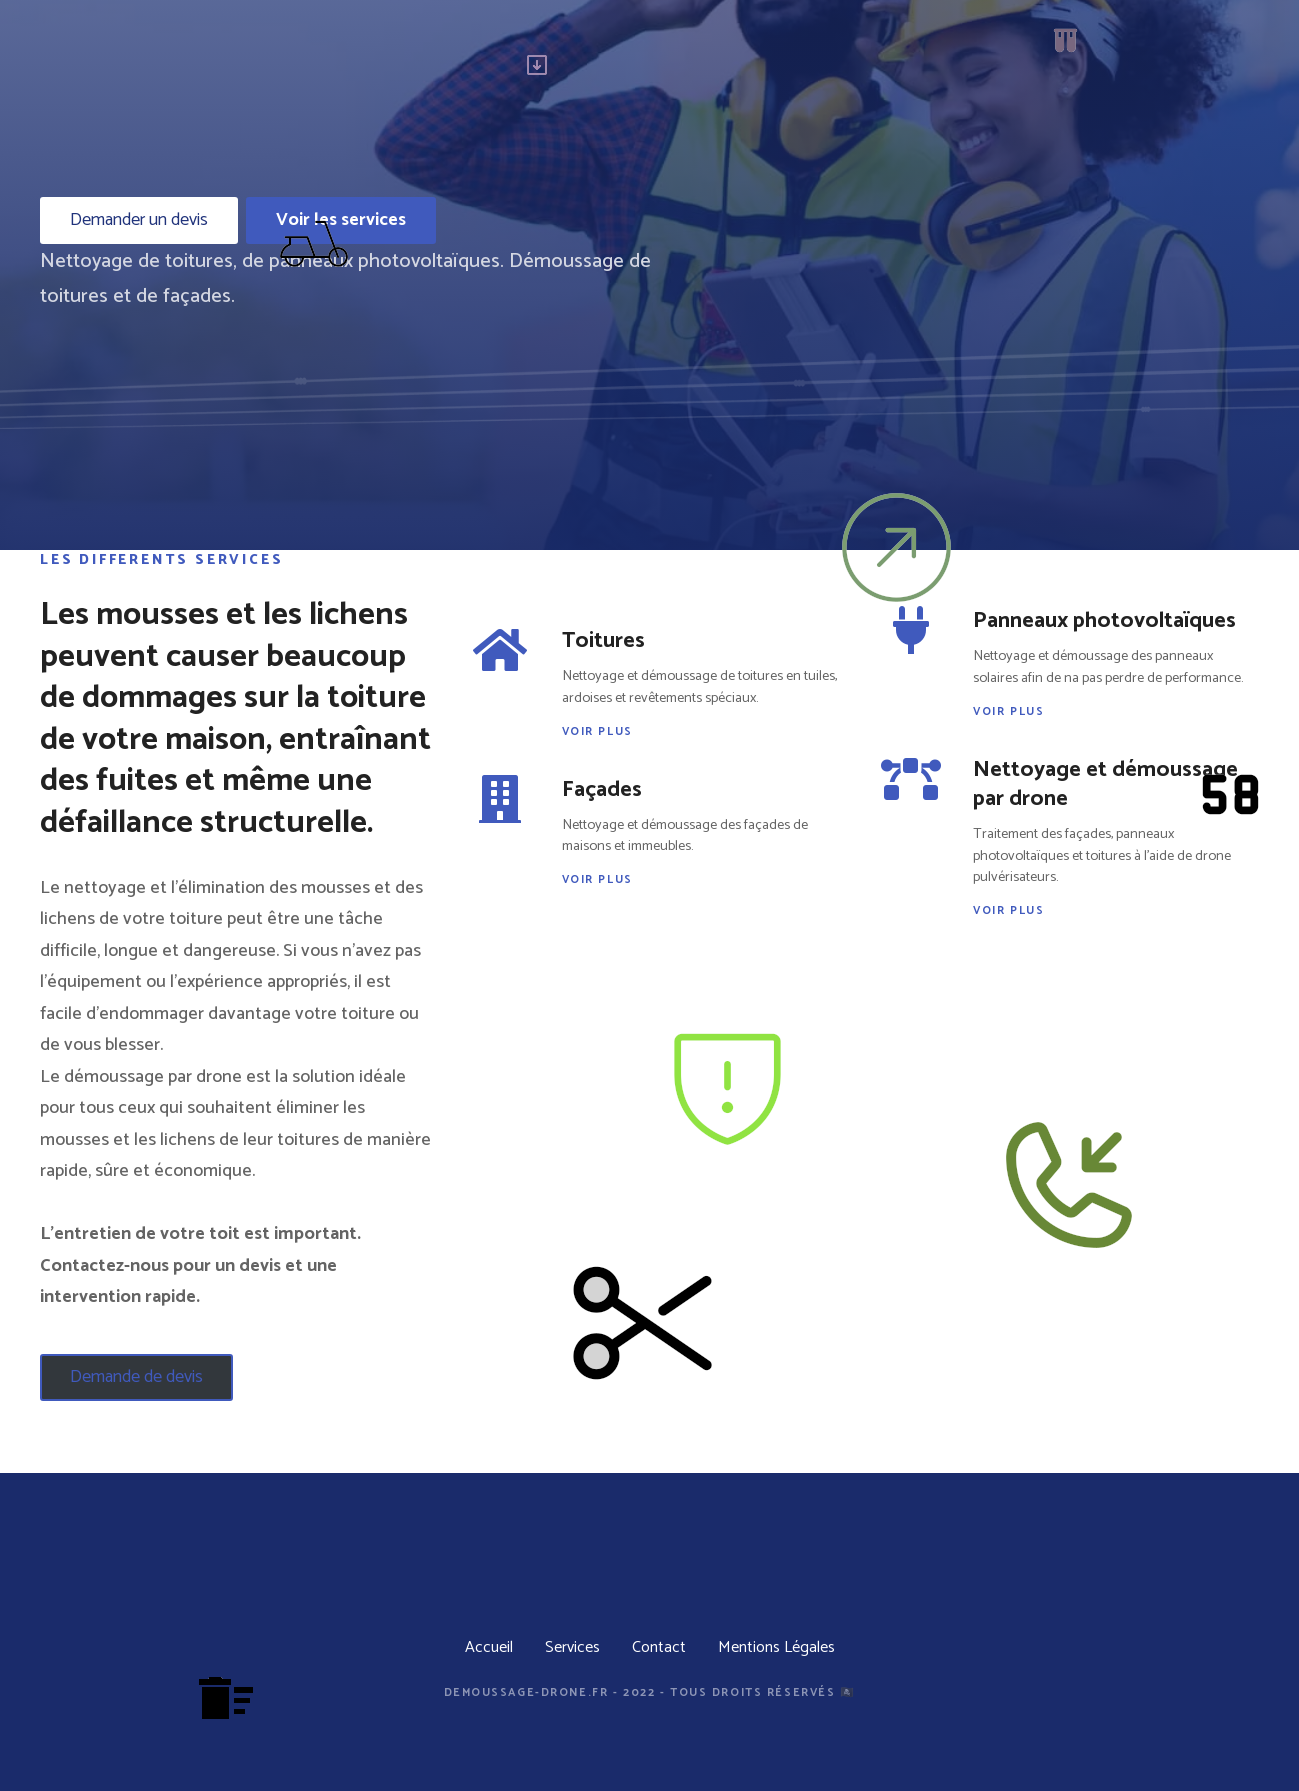 The image size is (1299, 1791). What do you see at coordinates (727, 1082) in the screenshot?
I see `security warning or potential threat detected` at bounding box center [727, 1082].